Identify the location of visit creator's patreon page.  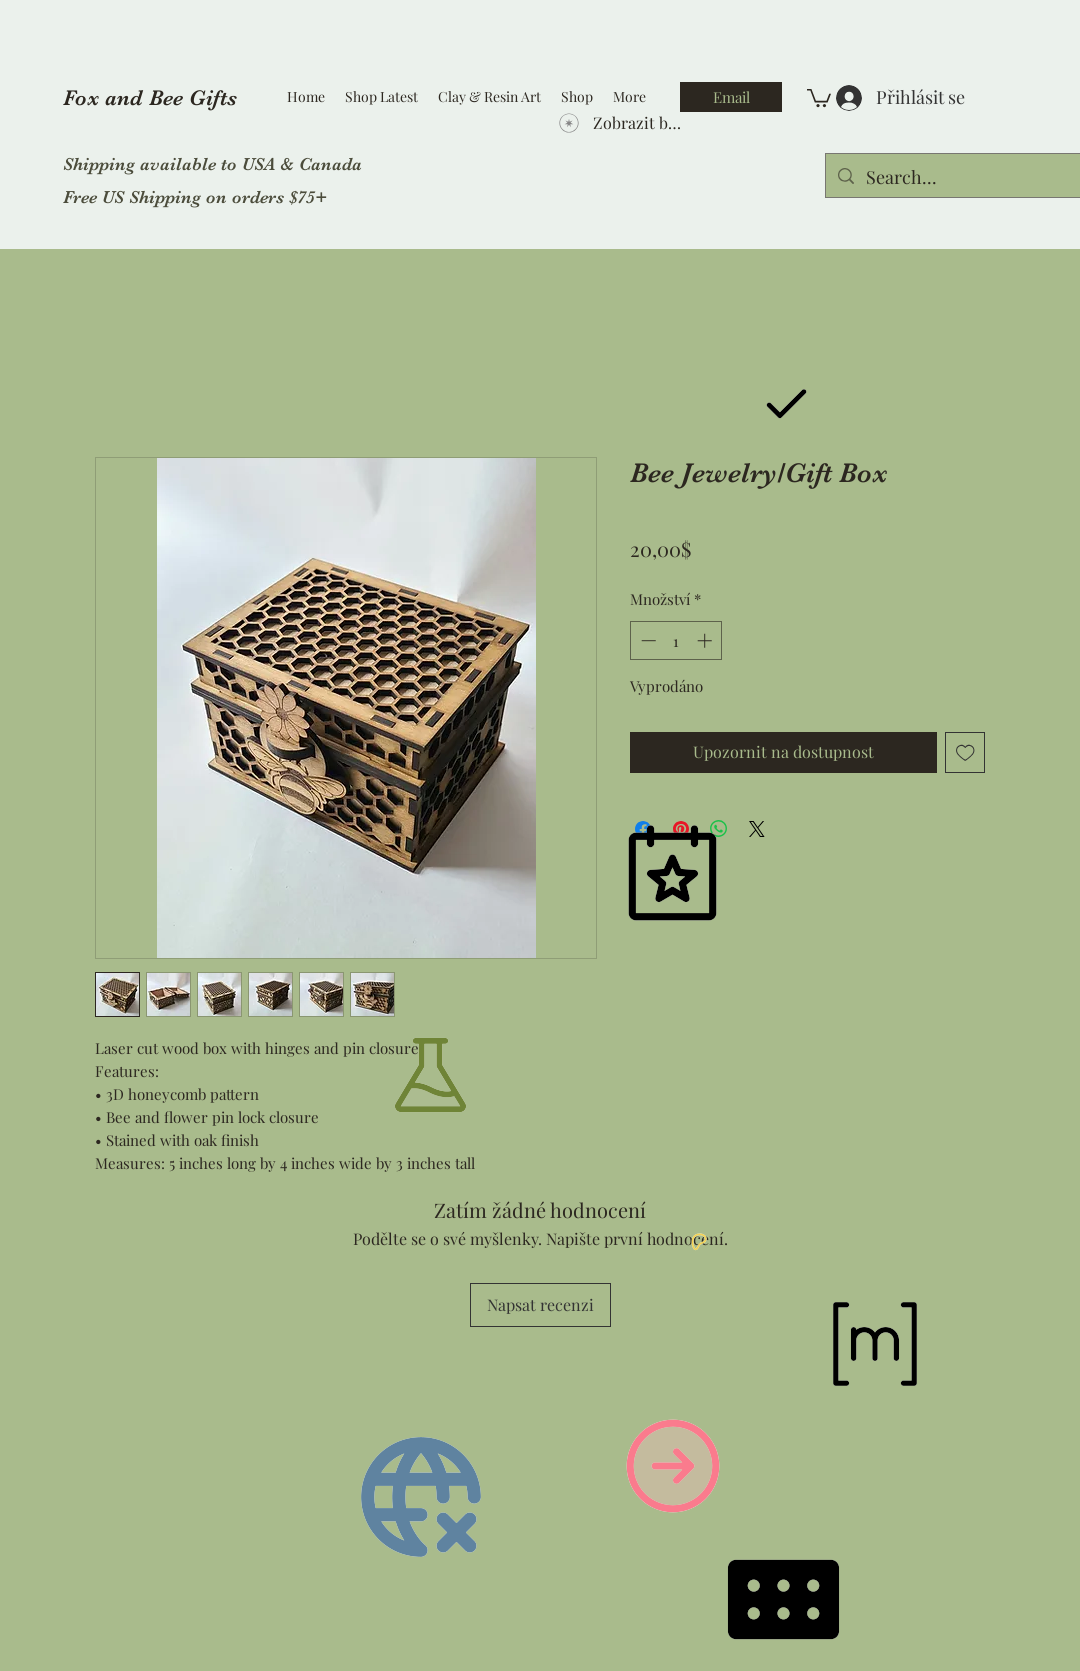
(698, 1241).